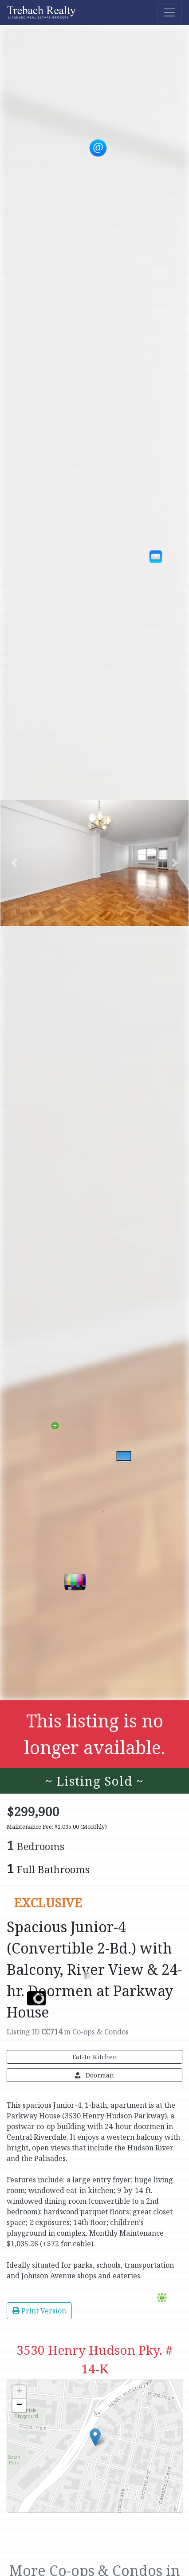 The width and height of the screenshot is (189, 2576). I want to click on indicates media library is being generated or indexed, so click(75, 1583).